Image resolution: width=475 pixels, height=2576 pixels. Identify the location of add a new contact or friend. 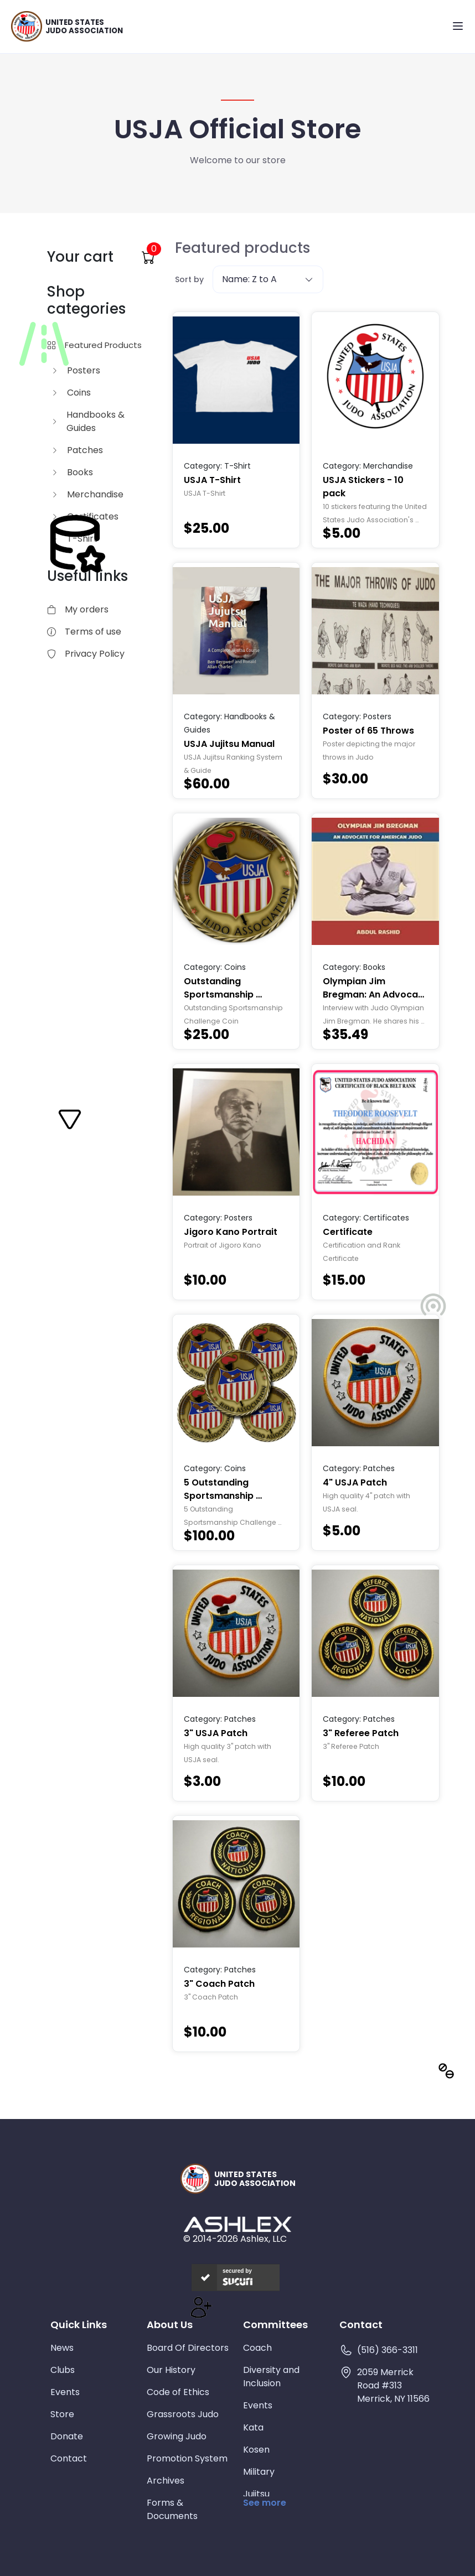
(201, 2307).